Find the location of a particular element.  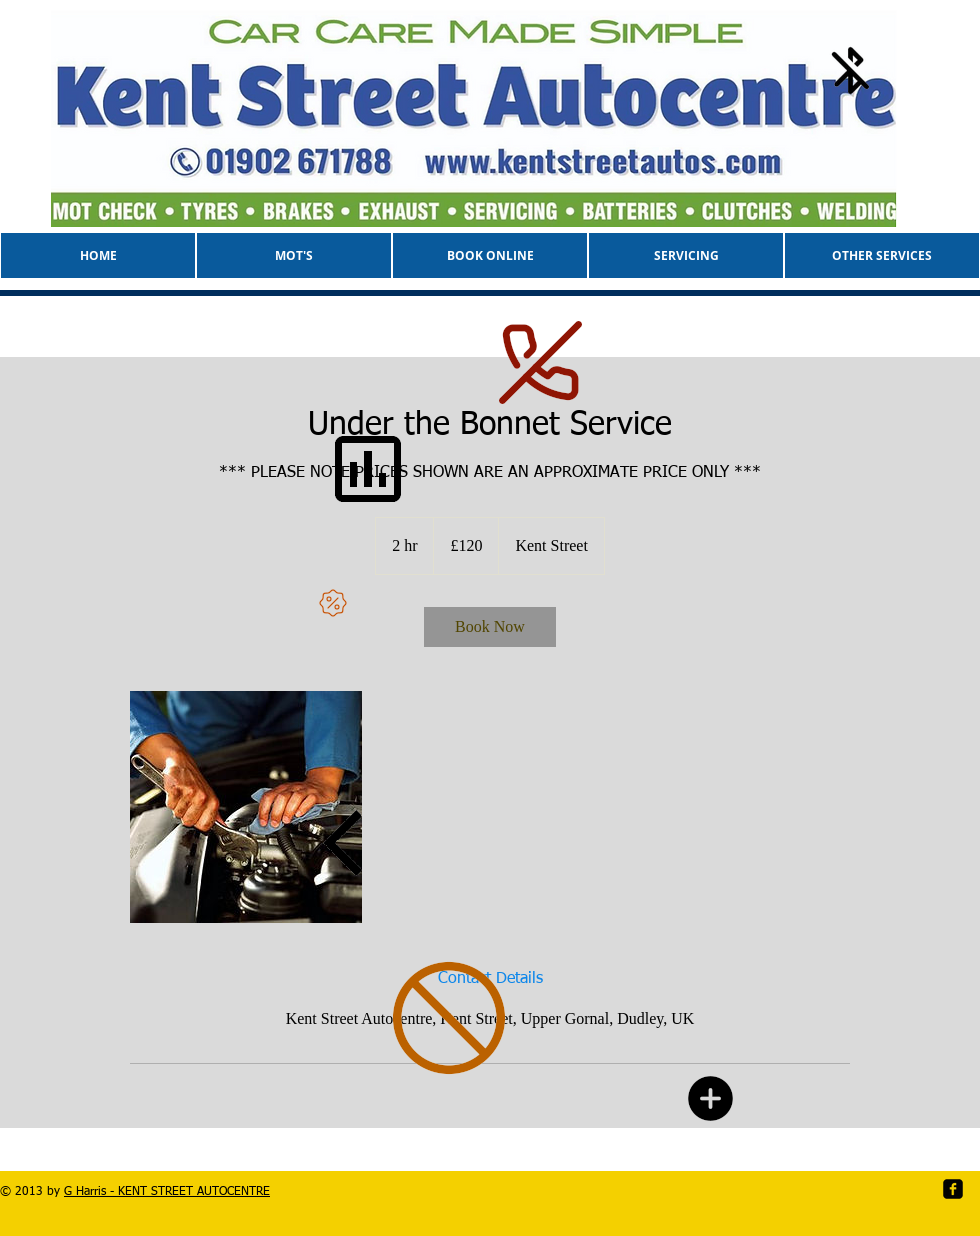

insert a chart or graph into the document is located at coordinates (368, 469).